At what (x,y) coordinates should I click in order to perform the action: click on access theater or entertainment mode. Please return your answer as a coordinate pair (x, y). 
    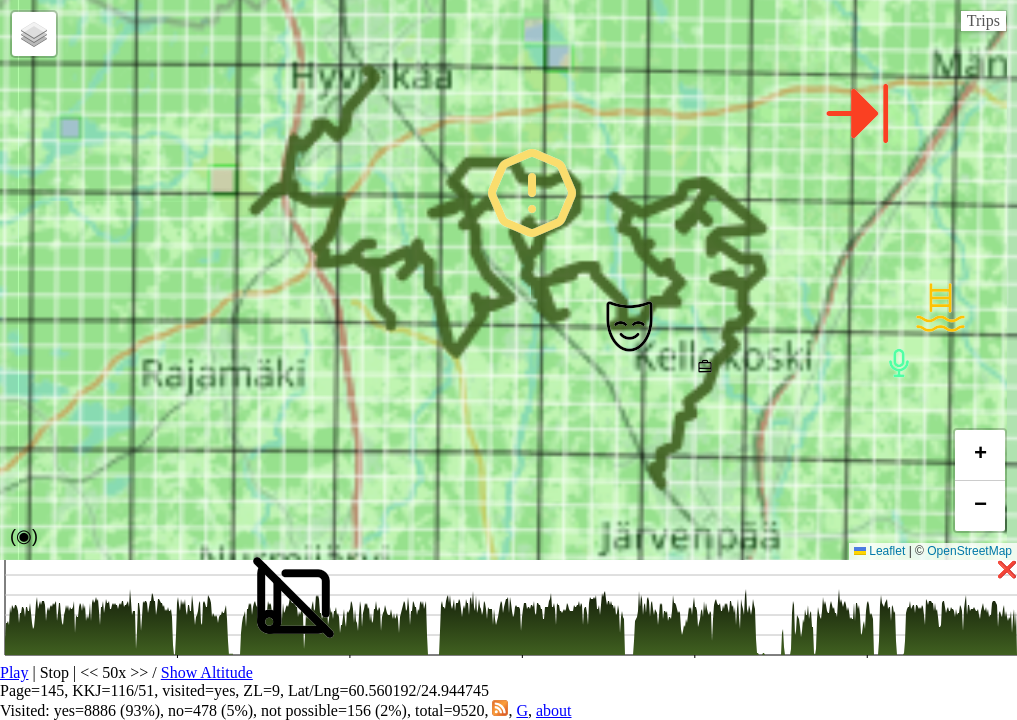
    Looking at the image, I should click on (629, 324).